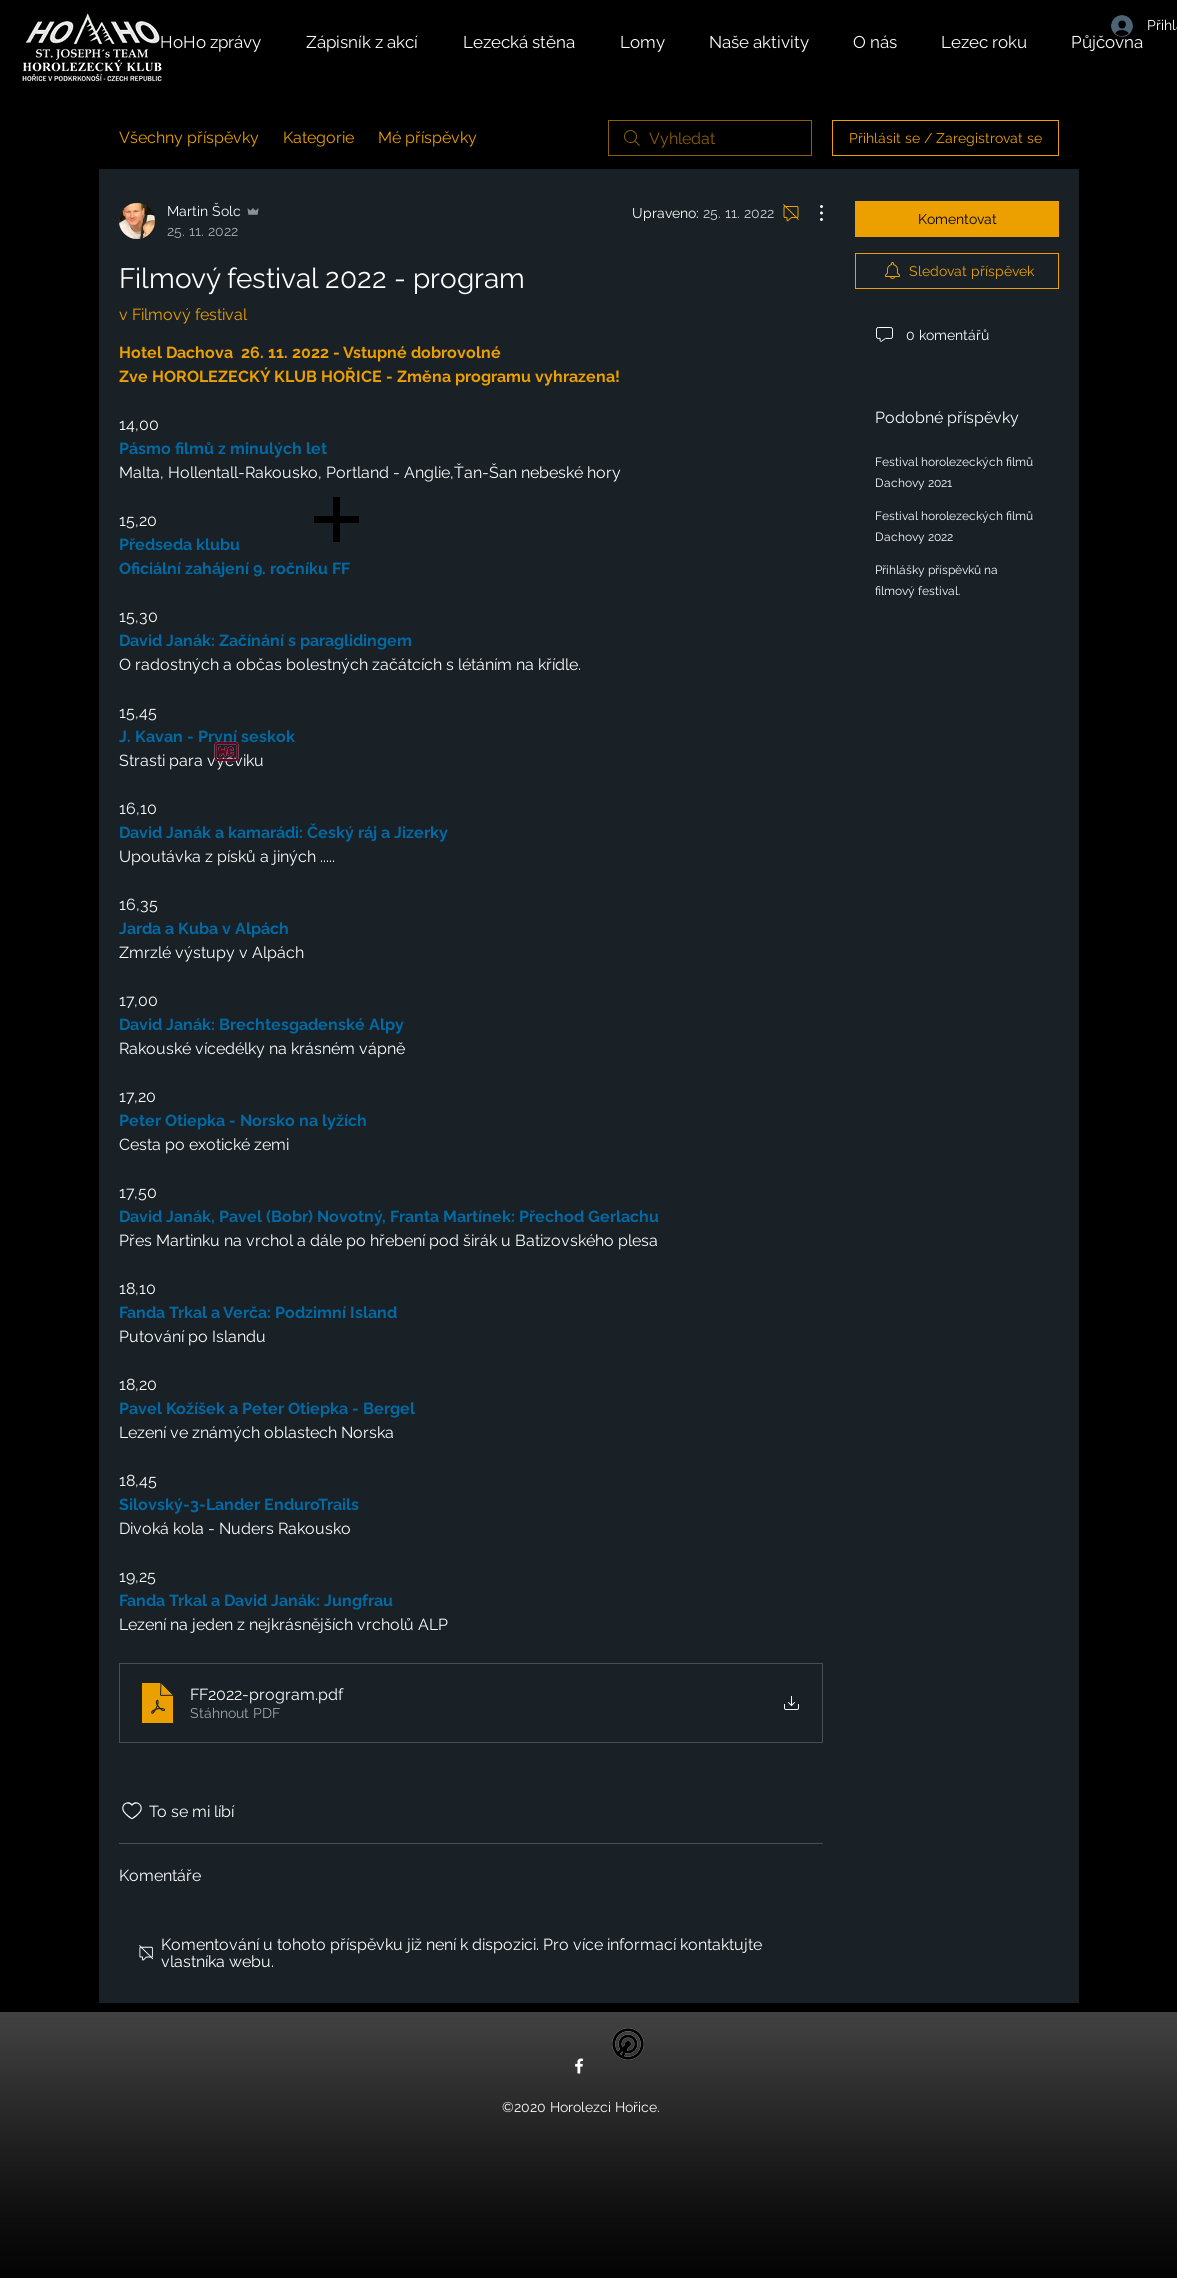  I want to click on add a new item, so click(336, 519).